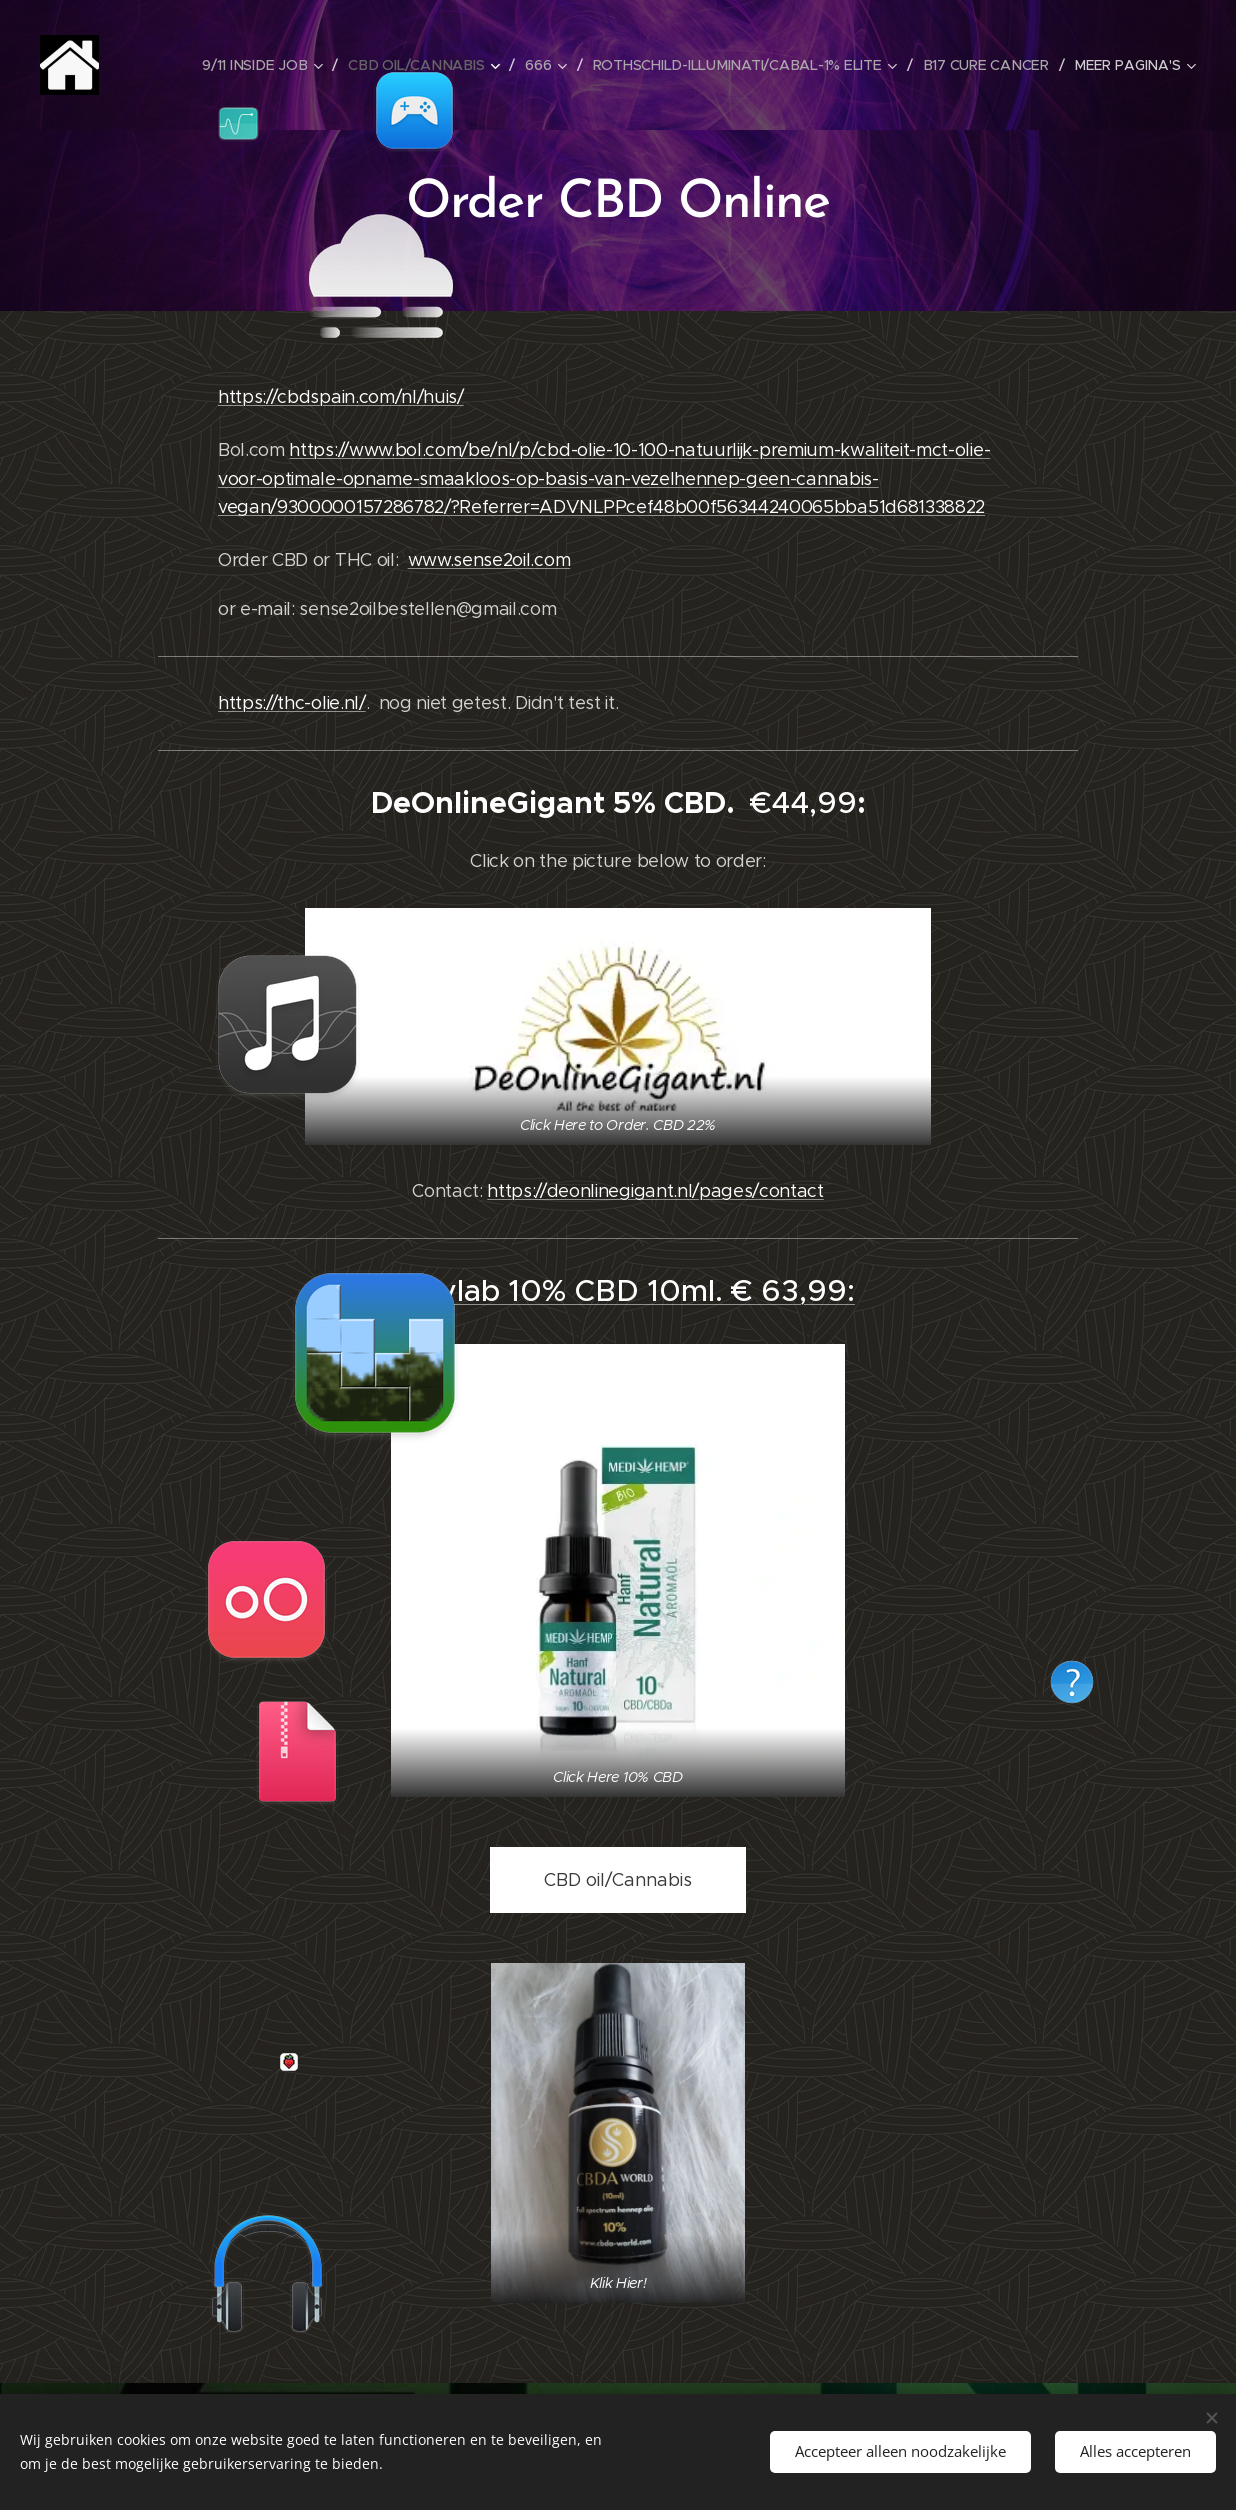 The height and width of the screenshot is (2510, 1236). I want to click on open audacious music player, so click(287, 1024).